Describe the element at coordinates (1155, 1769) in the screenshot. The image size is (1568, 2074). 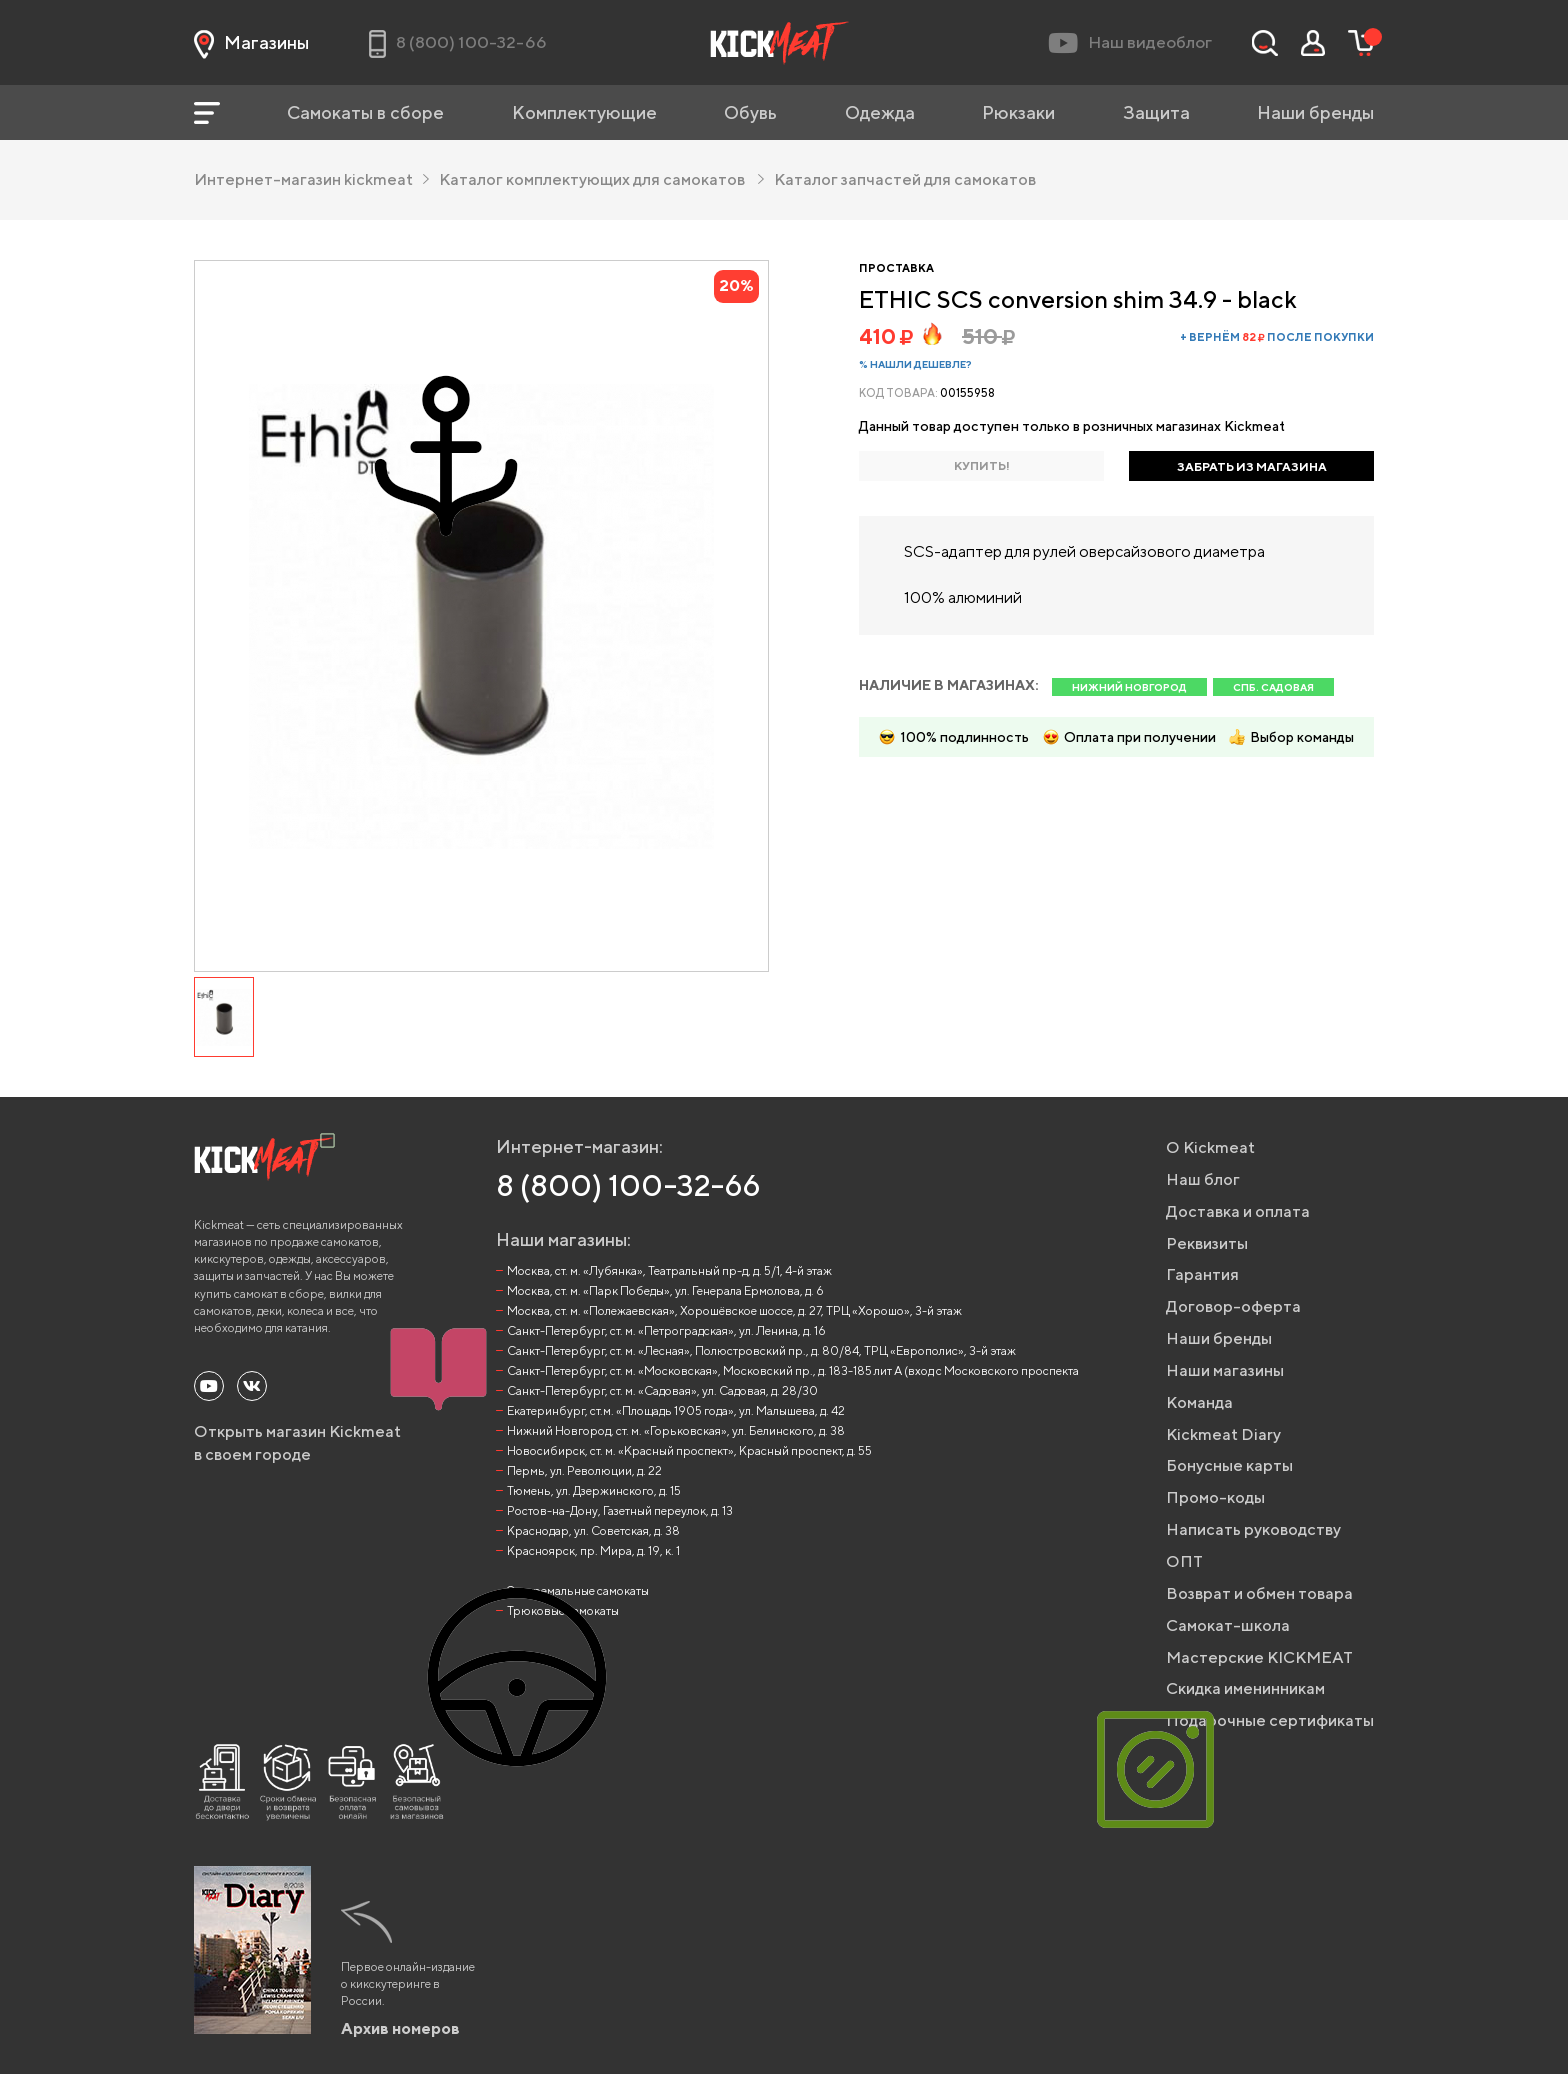
I see `access laundry or appliance controls` at that location.